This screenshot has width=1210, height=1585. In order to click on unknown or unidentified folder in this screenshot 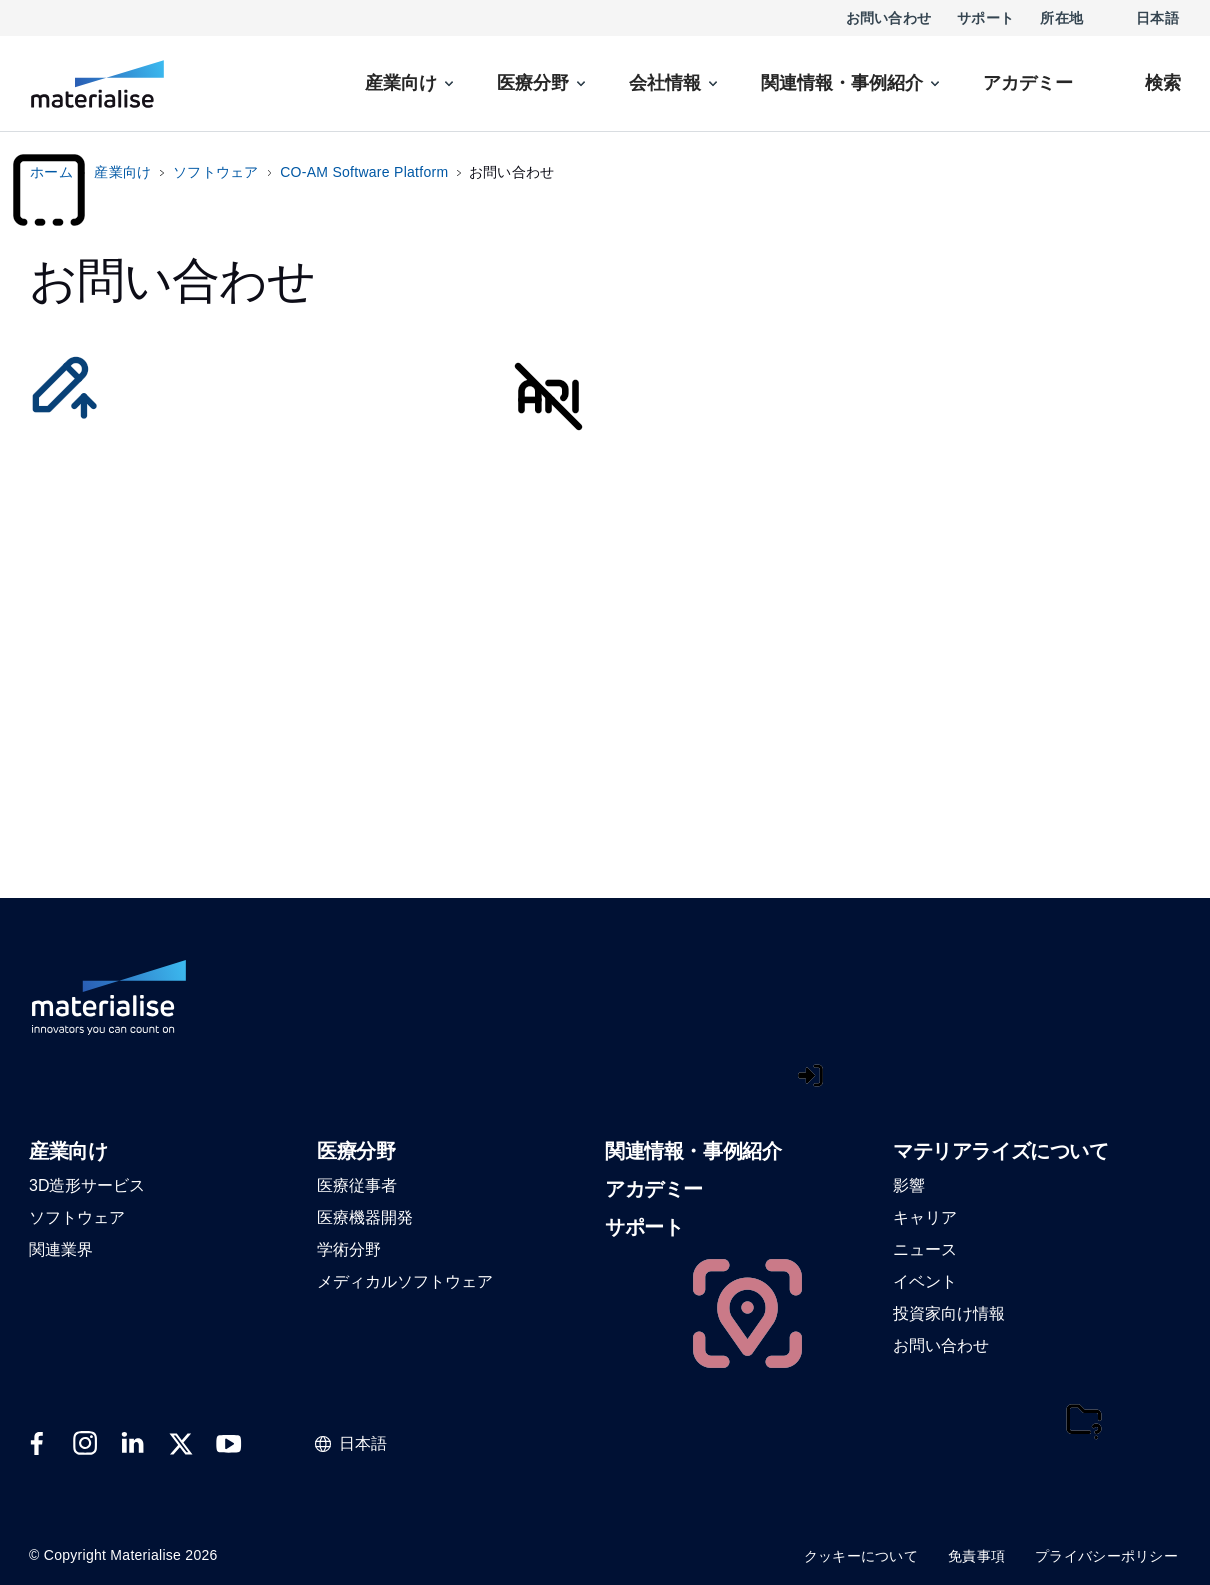, I will do `click(1084, 1420)`.